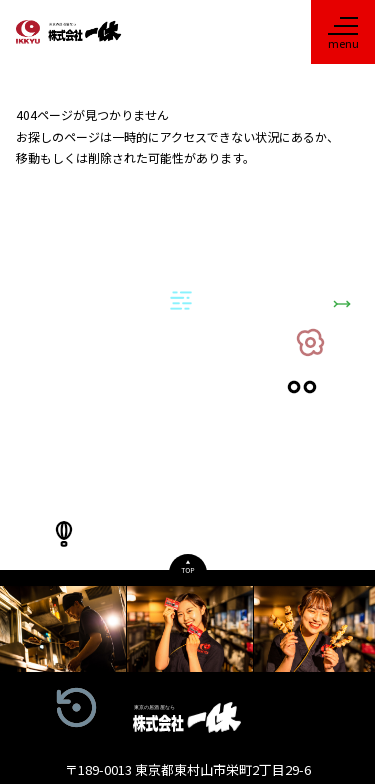 This screenshot has height=784, width=375. What do you see at coordinates (64, 534) in the screenshot?
I see `access travel or adventure features` at bounding box center [64, 534].